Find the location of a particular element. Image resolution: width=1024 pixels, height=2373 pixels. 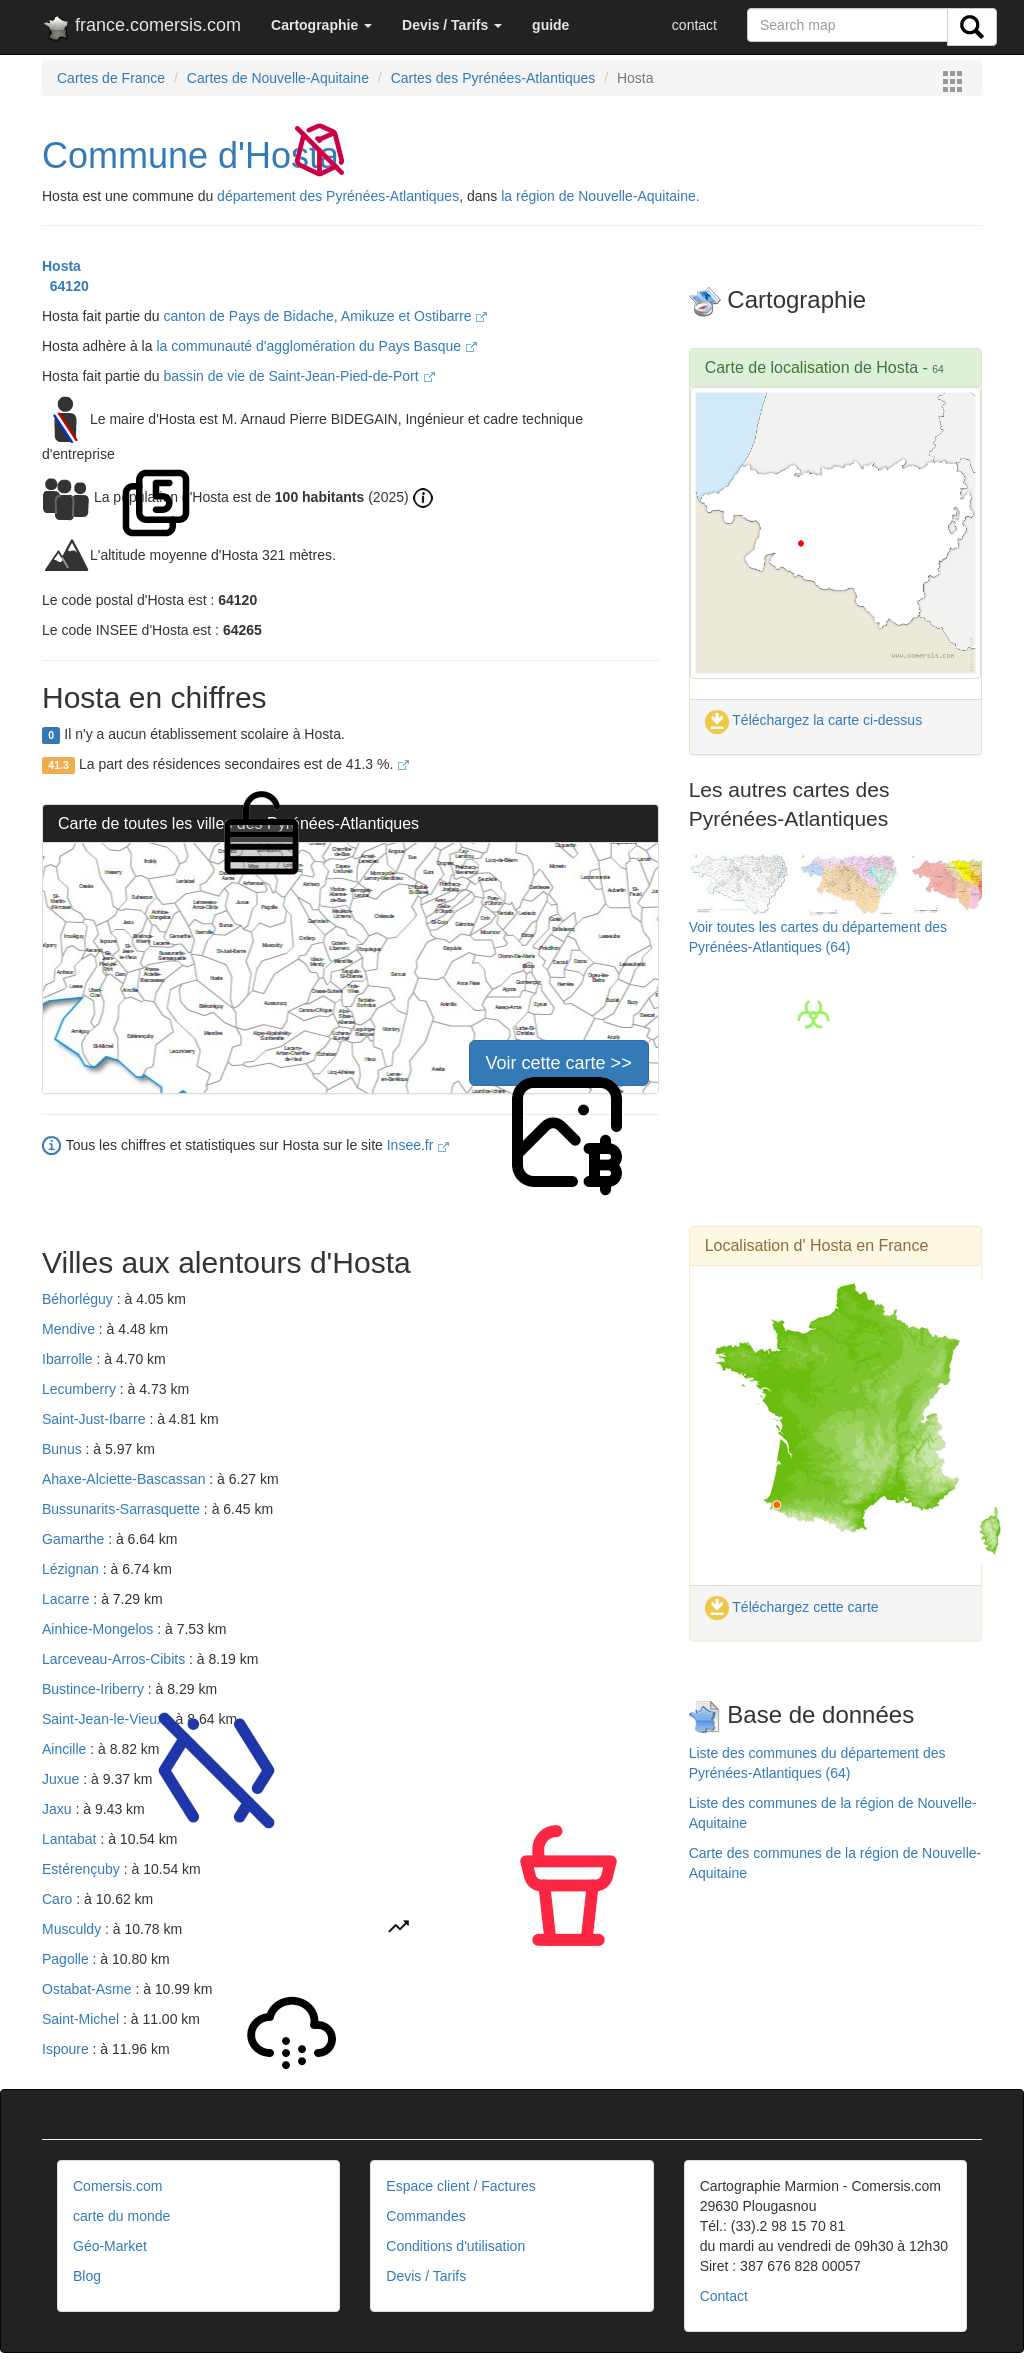

attach or upload a photo for bitcoin transaction is located at coordinates (567, 1132).